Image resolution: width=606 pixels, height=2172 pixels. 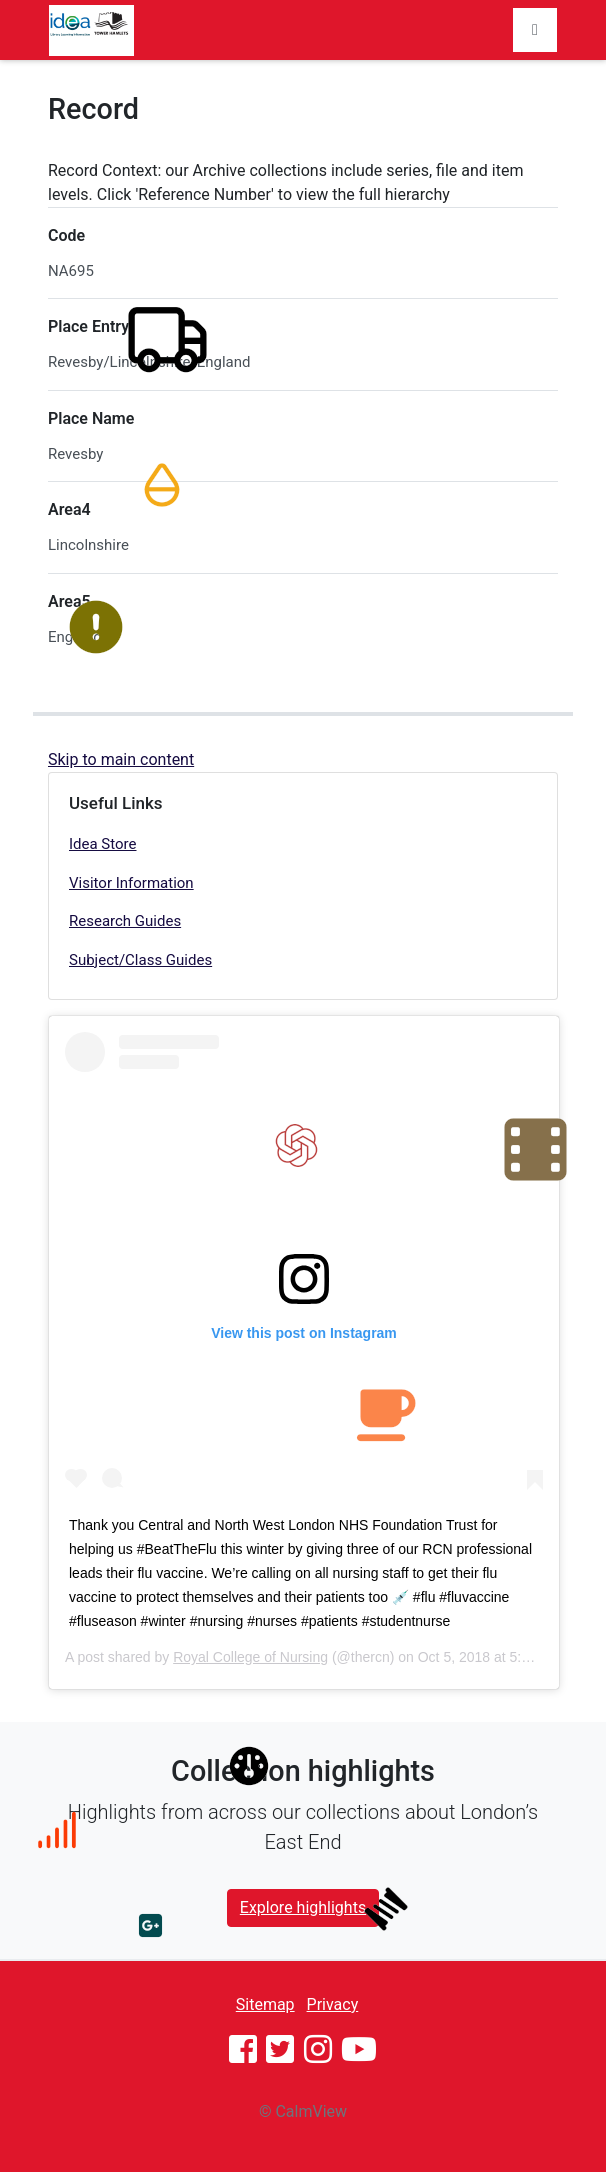 I want to click on indicates a warning or alert requiring attention, so click(x=96, y=627).